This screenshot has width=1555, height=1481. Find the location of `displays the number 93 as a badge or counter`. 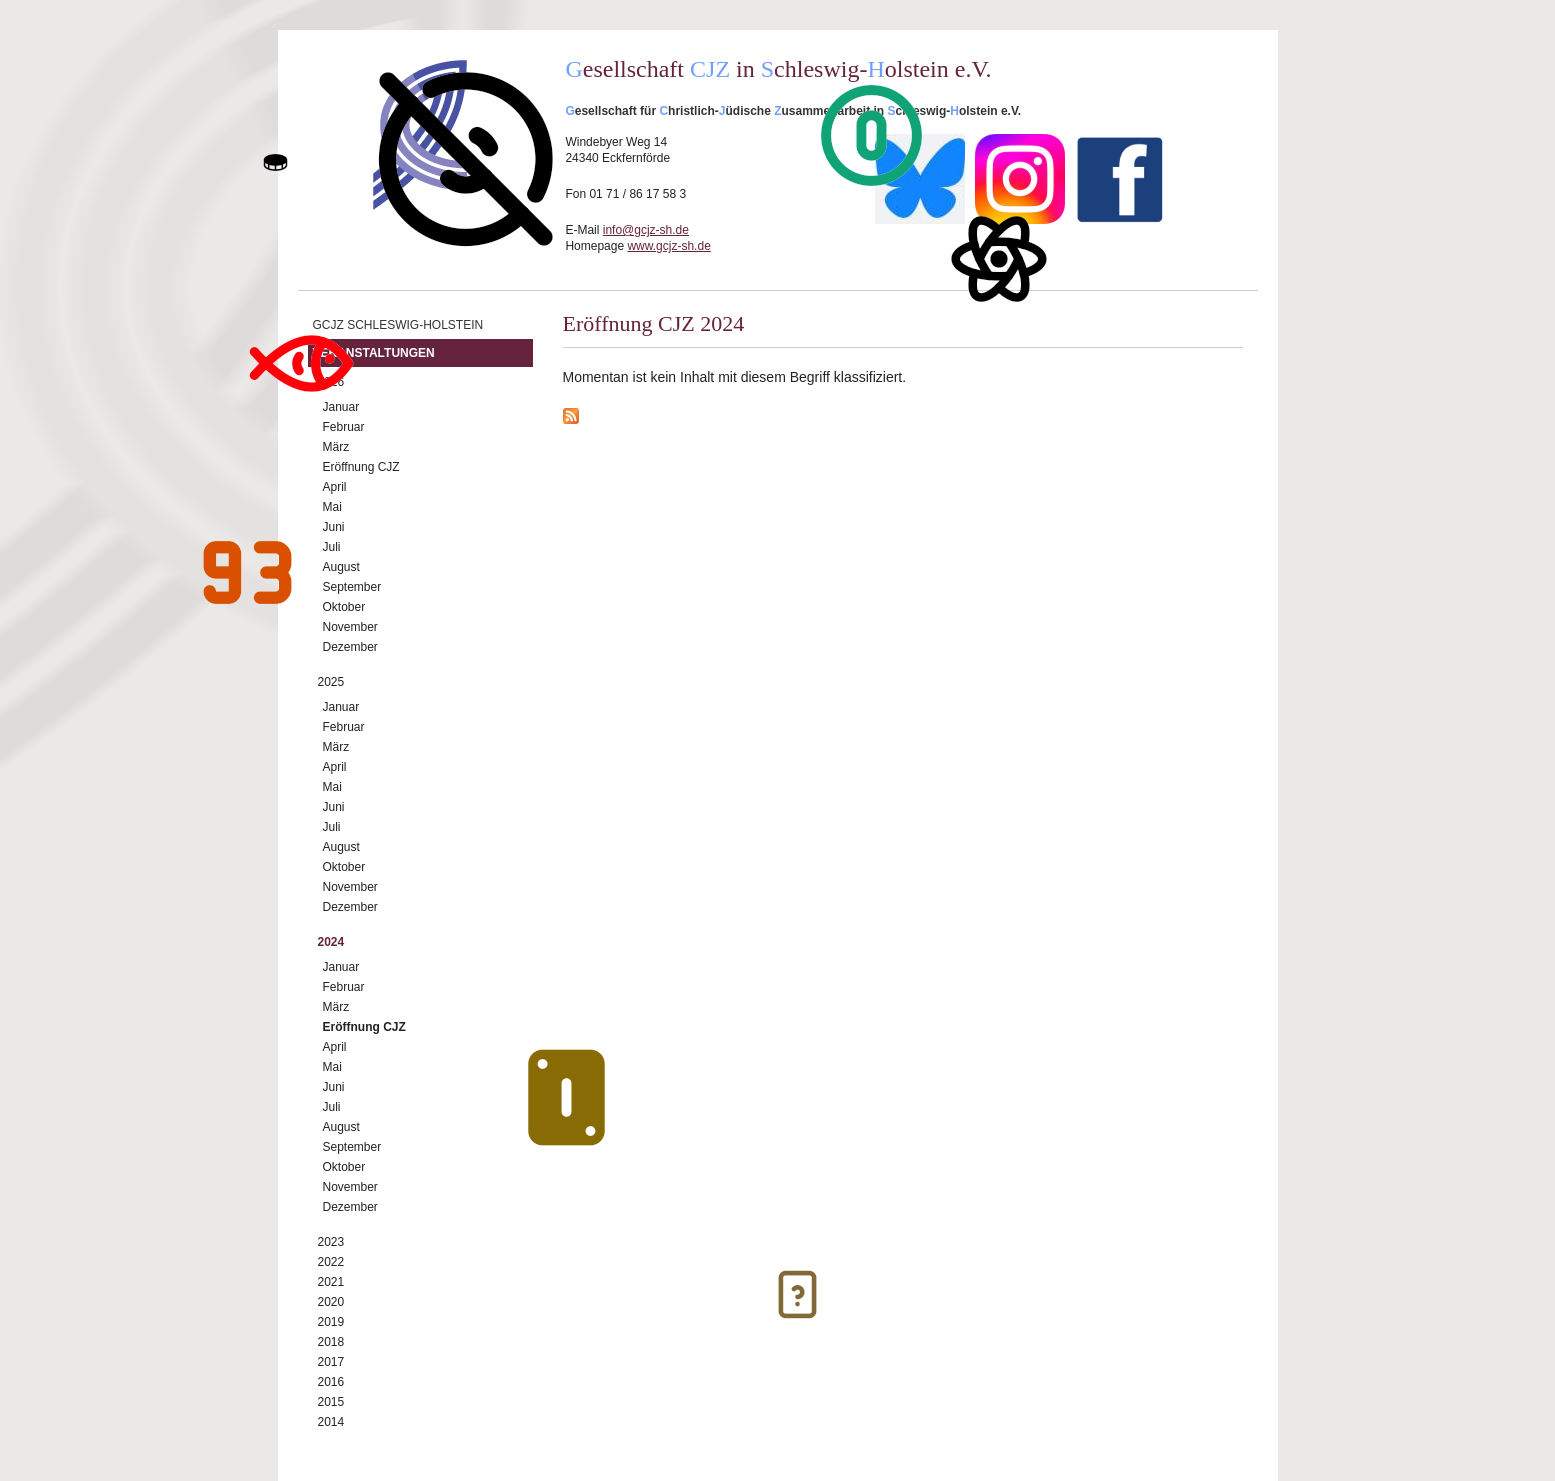

displays the number 93 as a badge or counter is located at coordinates (247, 572).